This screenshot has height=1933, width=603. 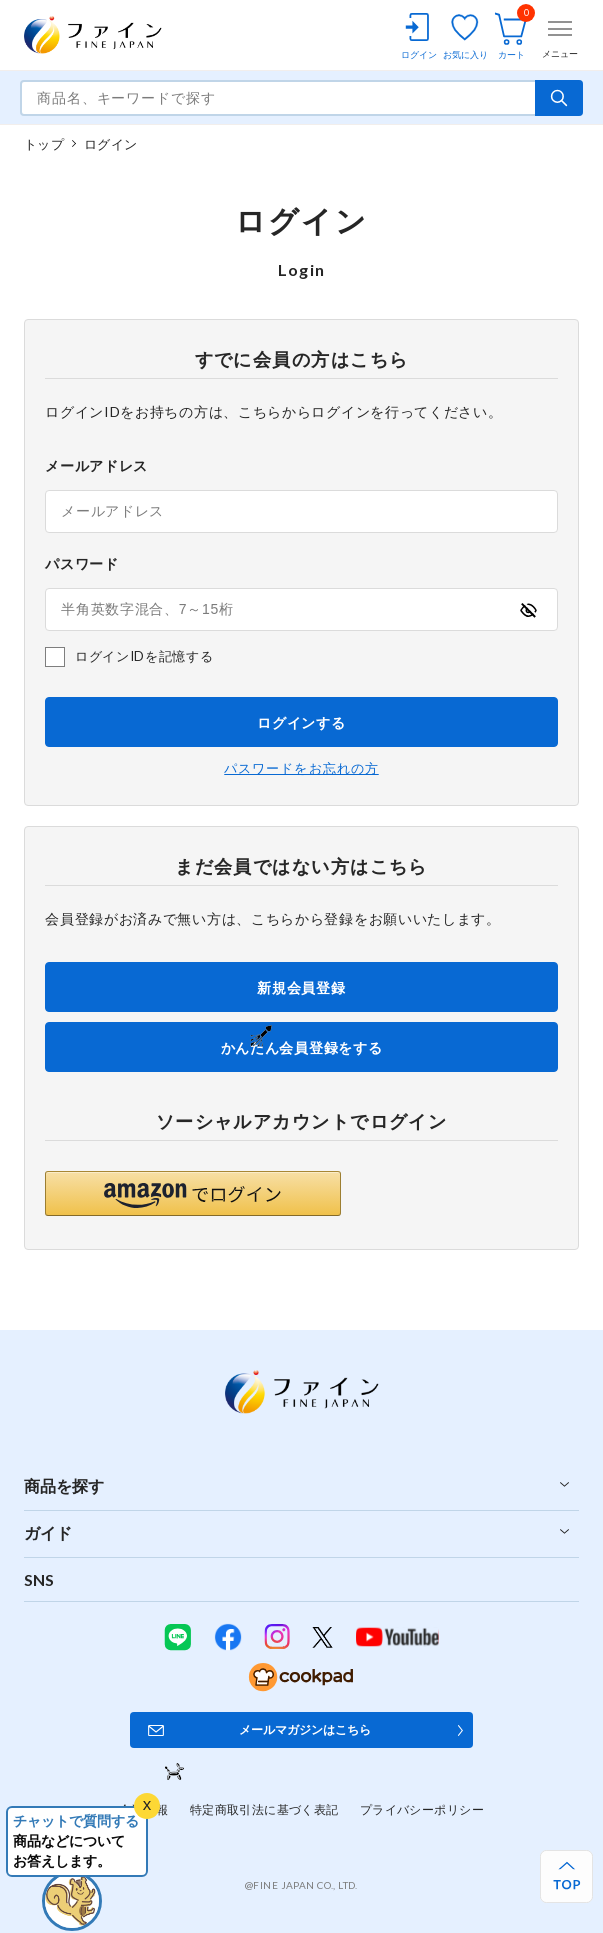 I want to click on access party or celebration features, so click(x=174, y=1771).